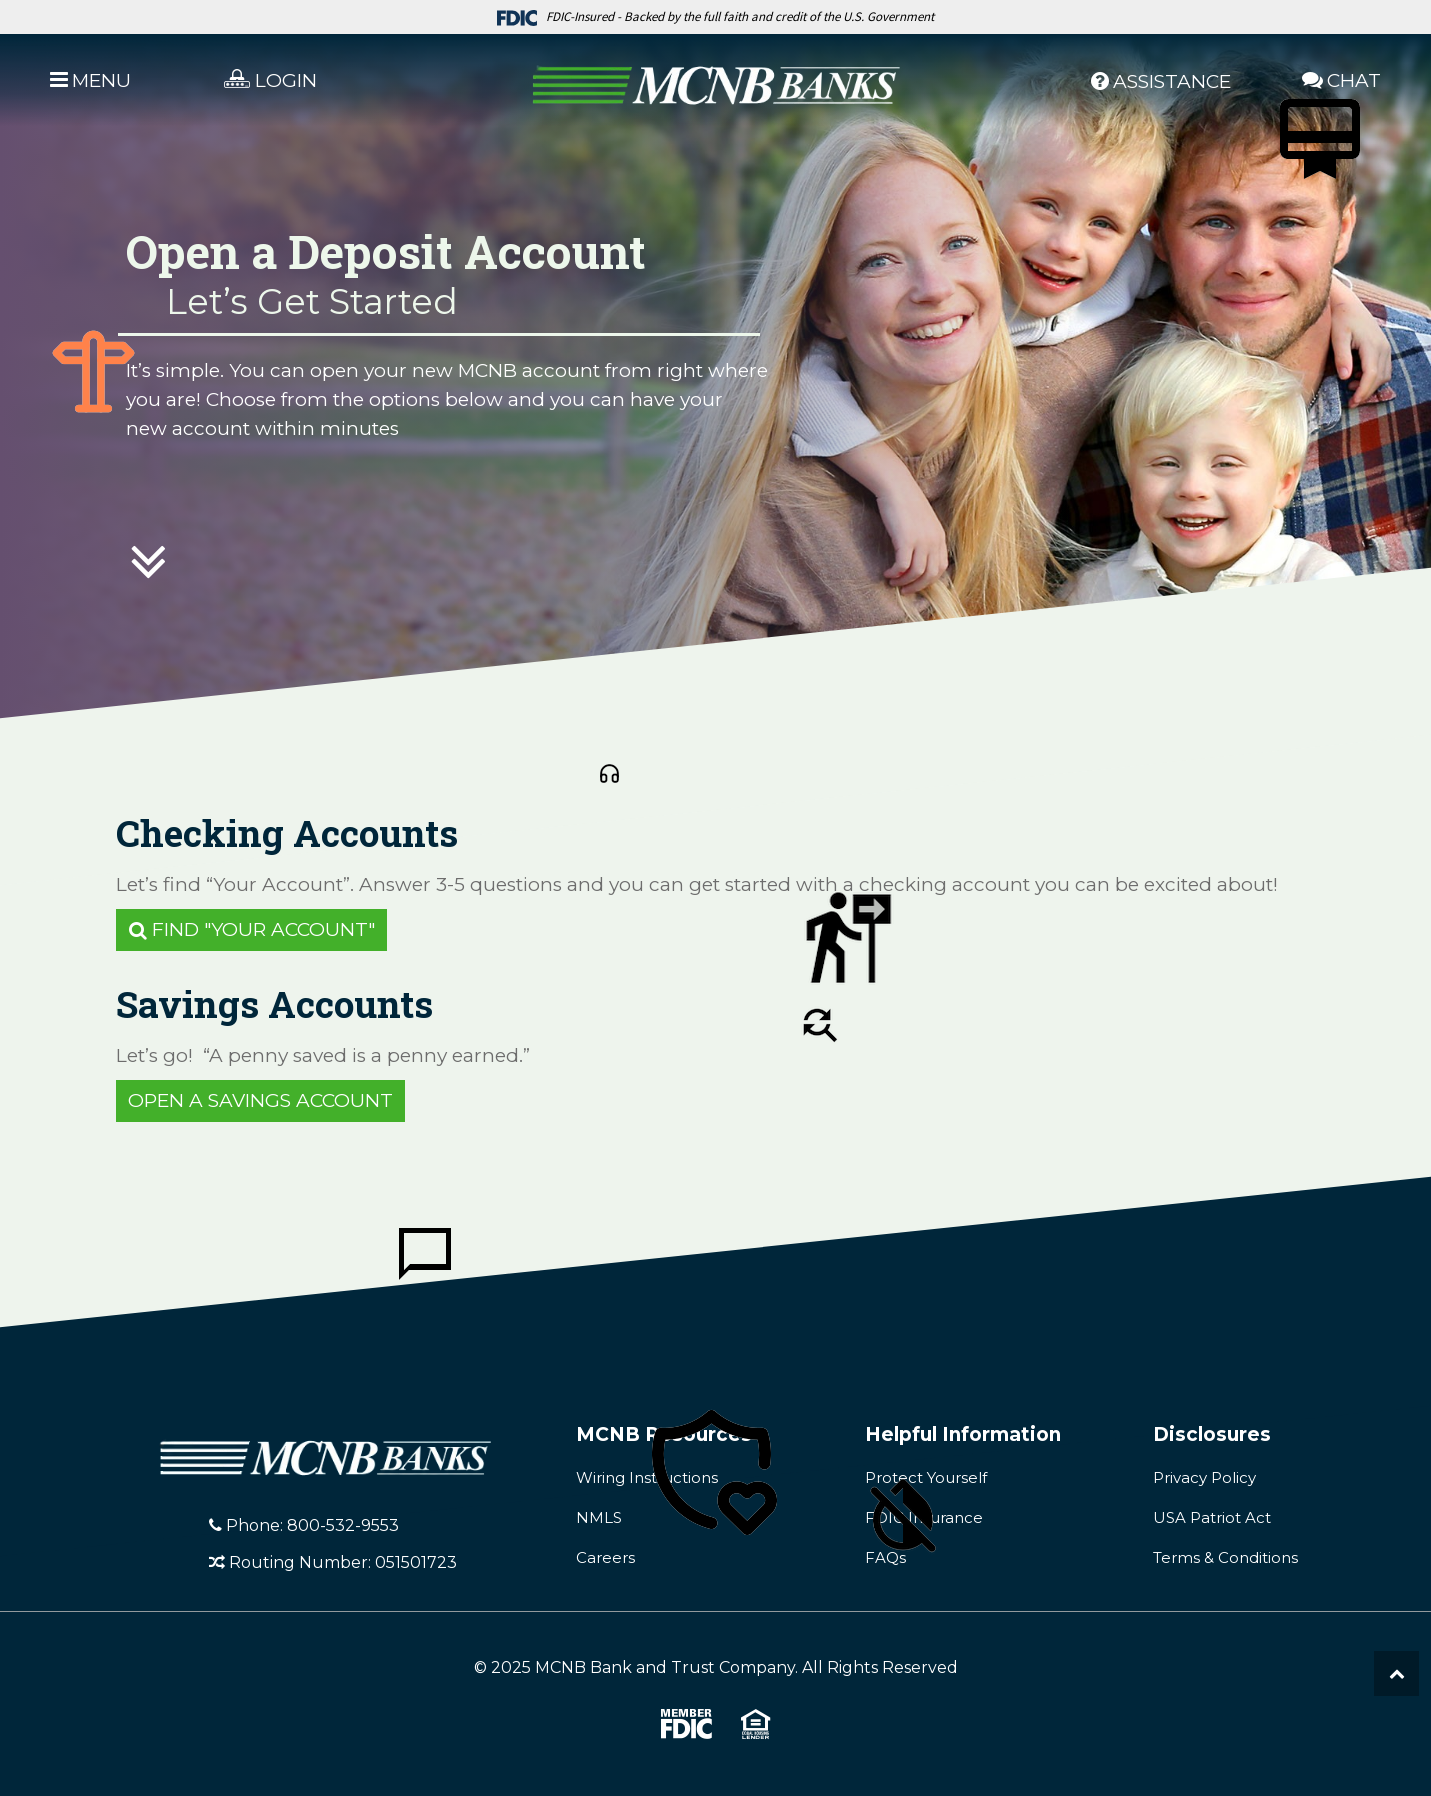 Image resolution: width=1431 pixels, height=1796 pixels. I want to click on view membership card details, so click(1320, 139).